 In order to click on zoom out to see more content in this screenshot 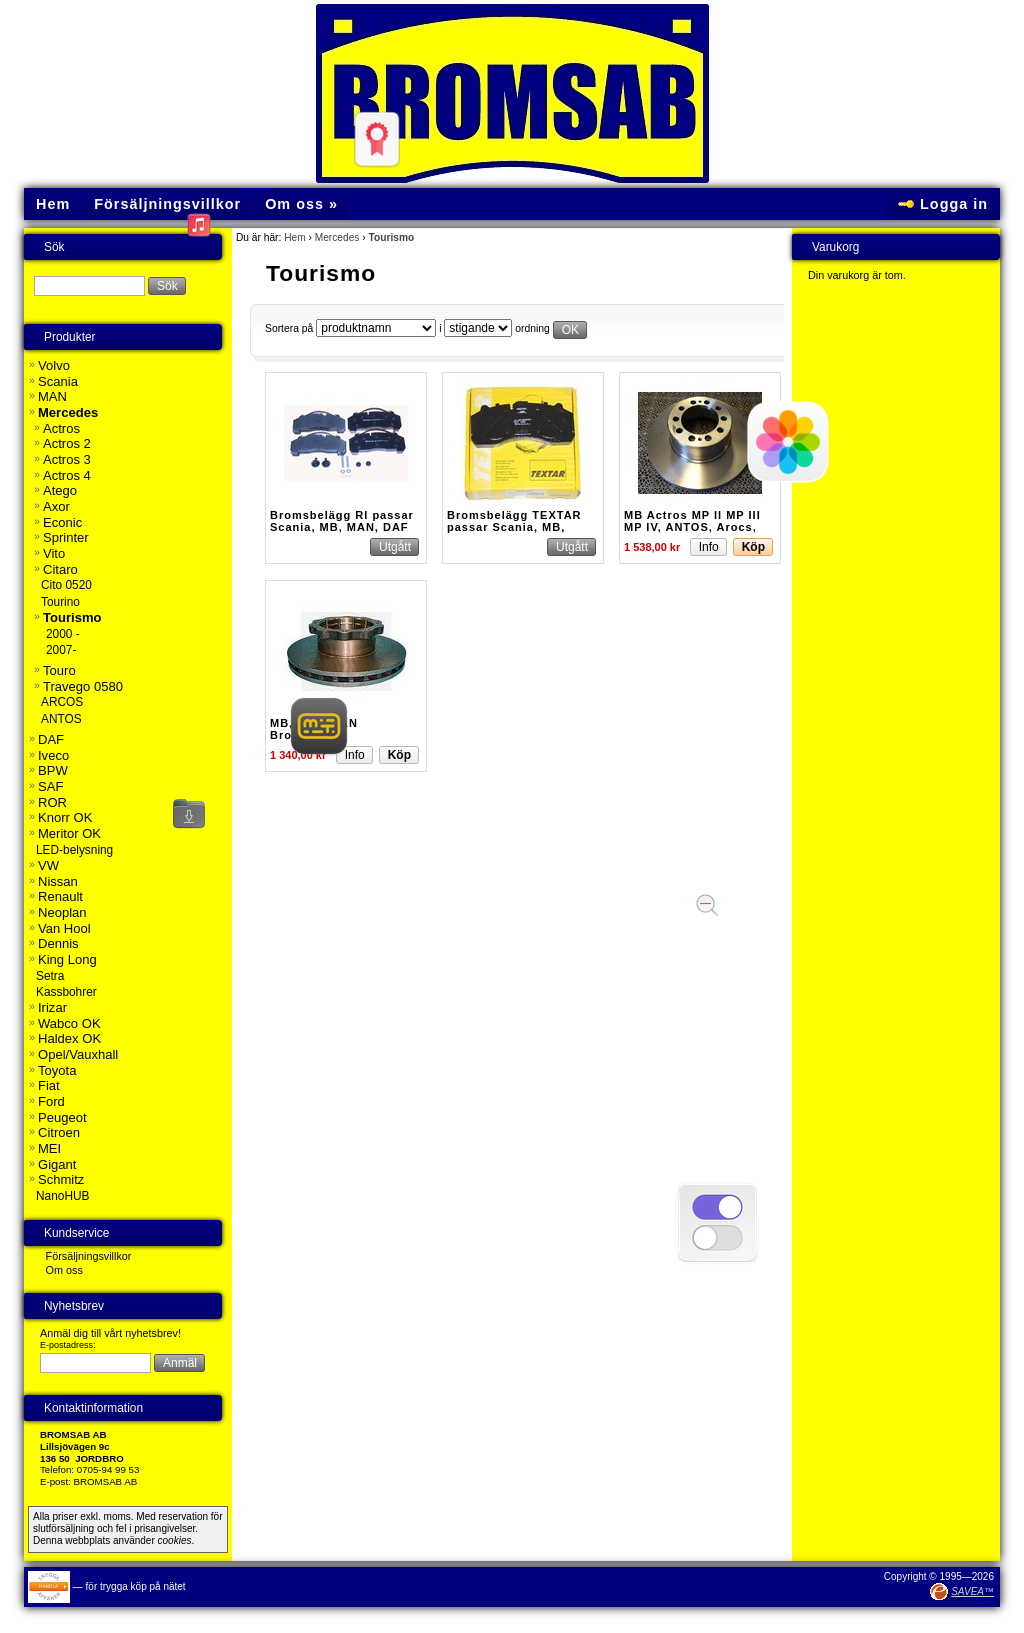, I will do `click(707, 905)`.